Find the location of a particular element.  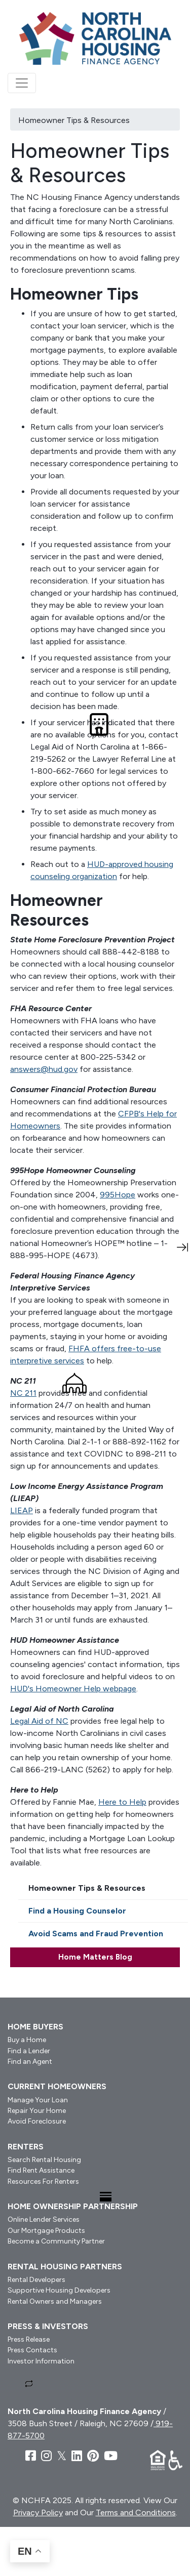

indicates a mosque or islamic place of worship nearby is located at coordinates (74, 1384).